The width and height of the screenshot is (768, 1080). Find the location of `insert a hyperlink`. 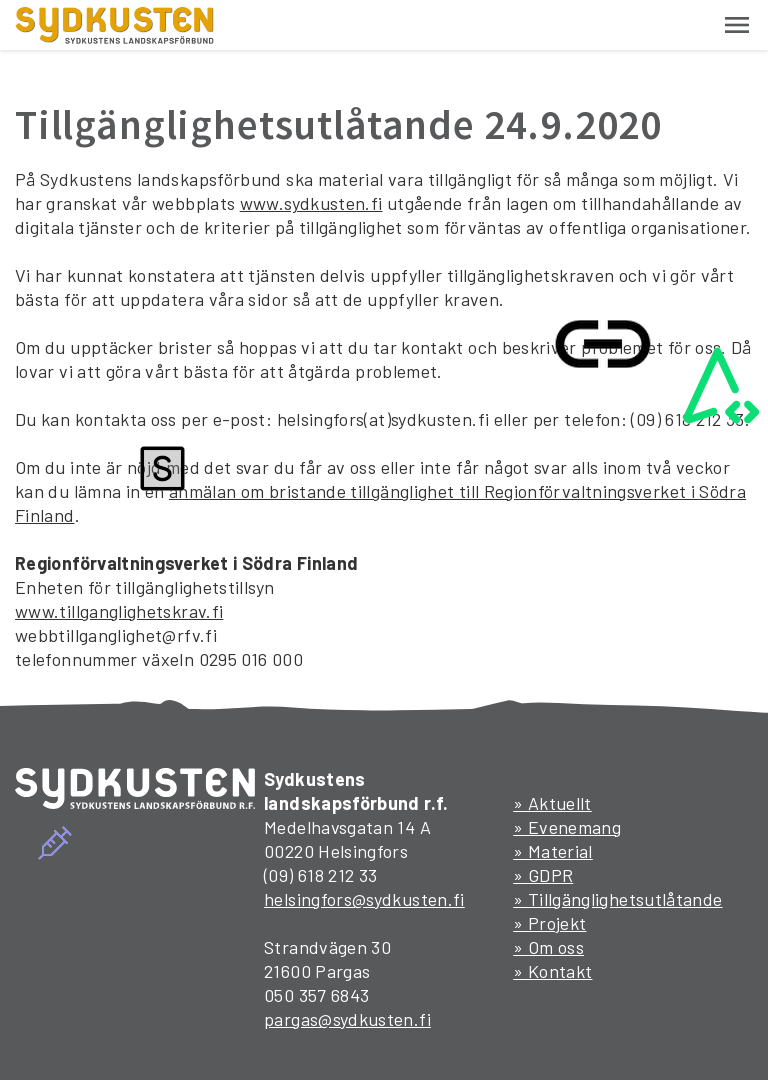

insert a hyperlink is located at coordinates (603, 344).